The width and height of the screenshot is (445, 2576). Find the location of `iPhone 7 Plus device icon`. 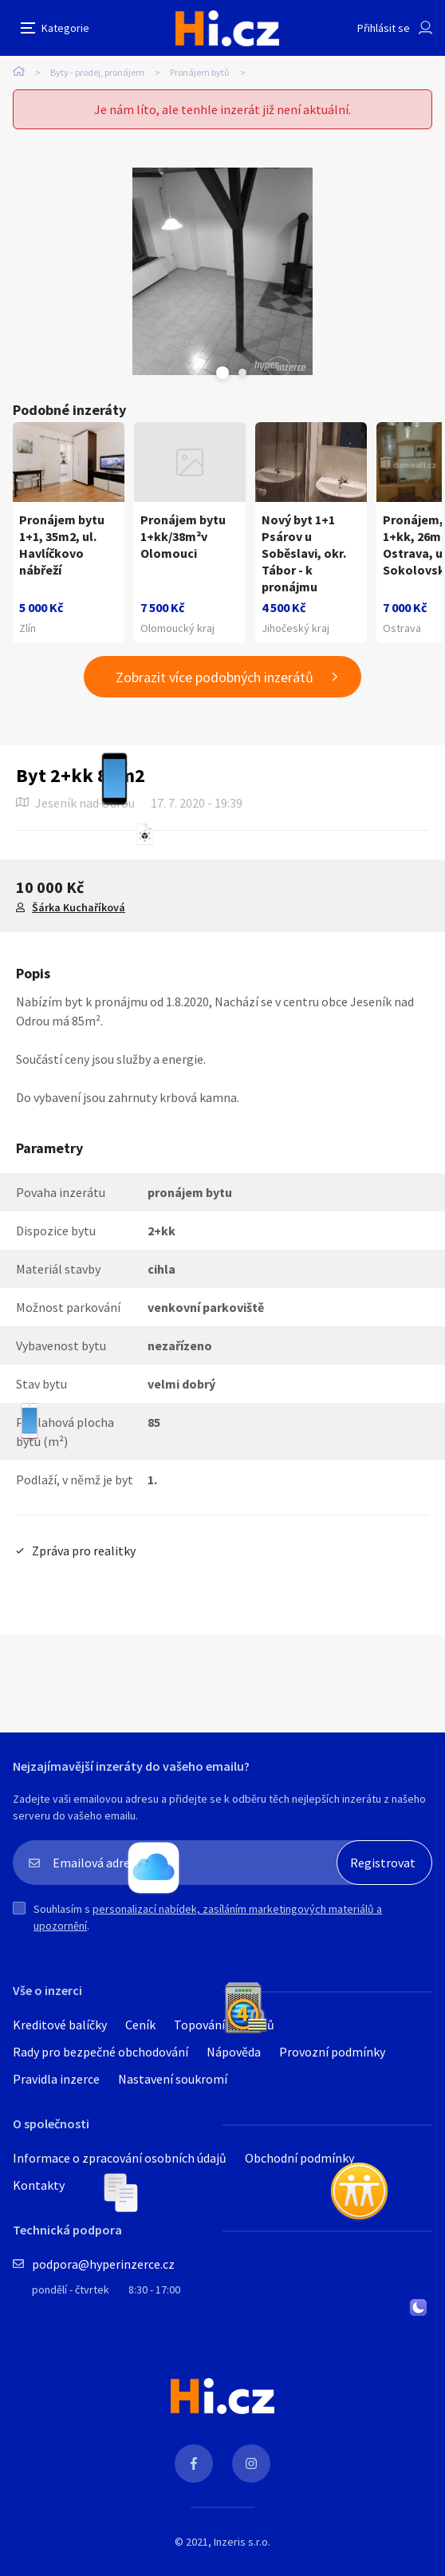

iPhone 7 Plus device icon is located at coordinates (114, 779).